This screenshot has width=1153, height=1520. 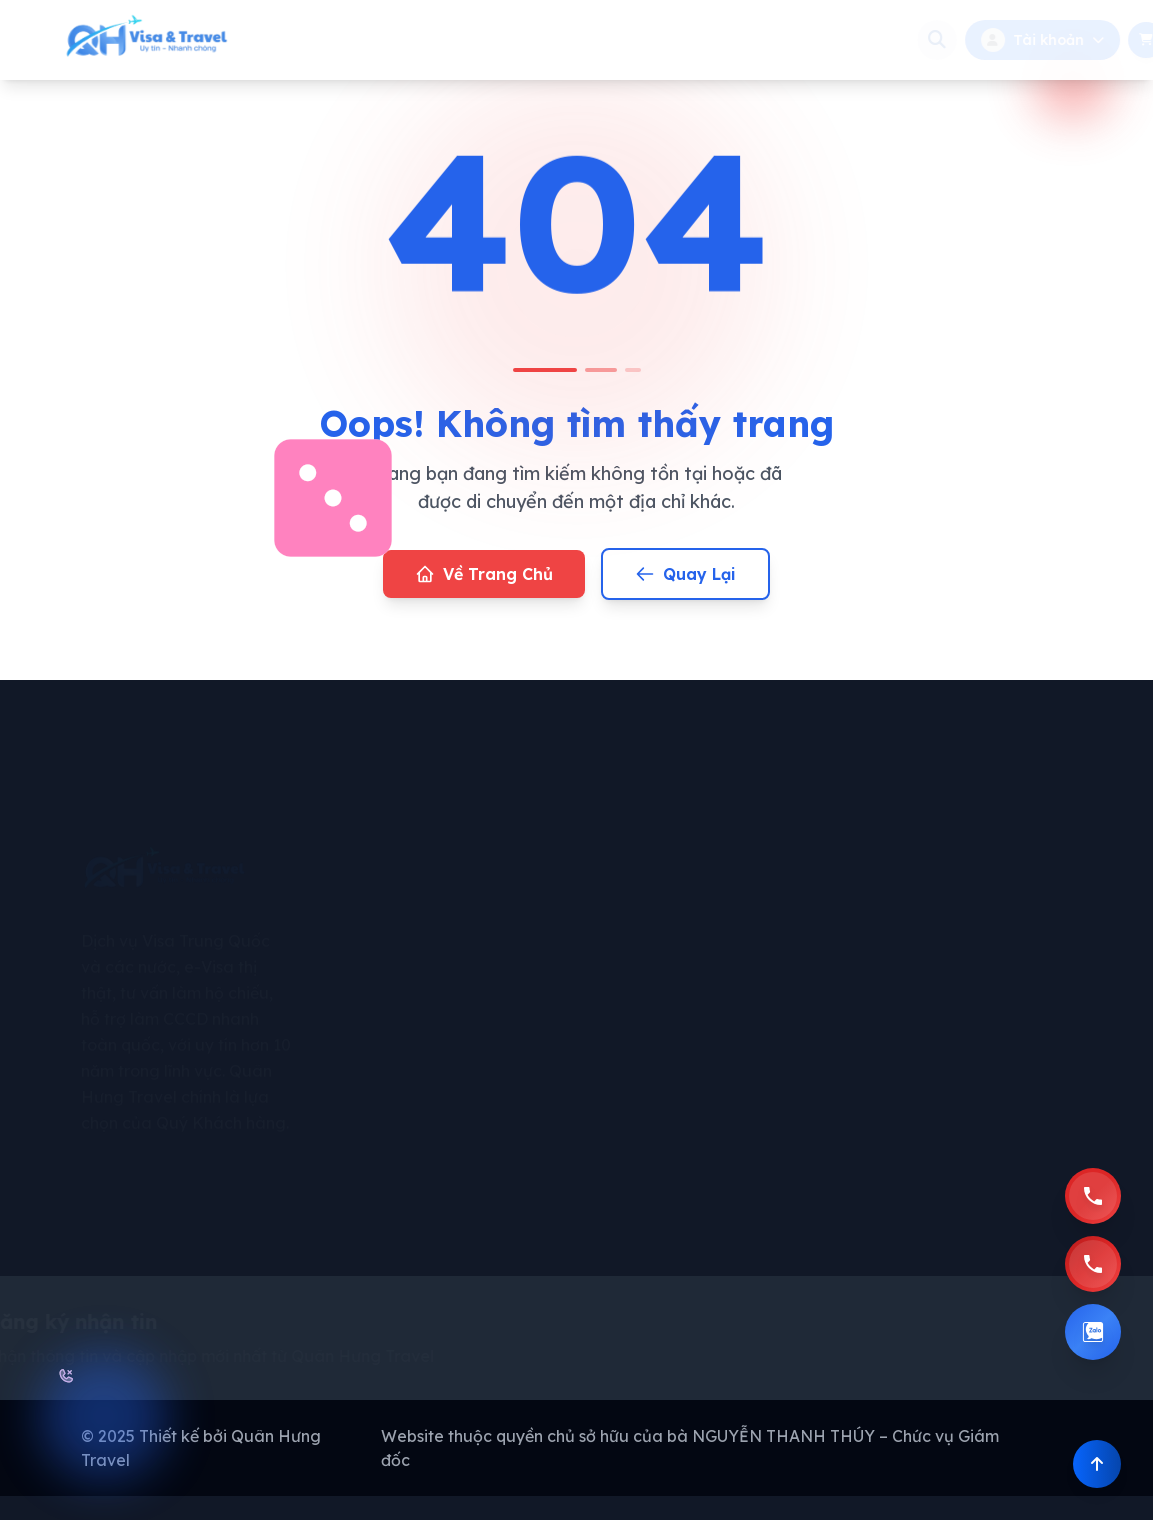 What do you see at coordinates (333, 498) in the screenshot?
I see `randomize or shuffle content` at bounding box center [333, 498].